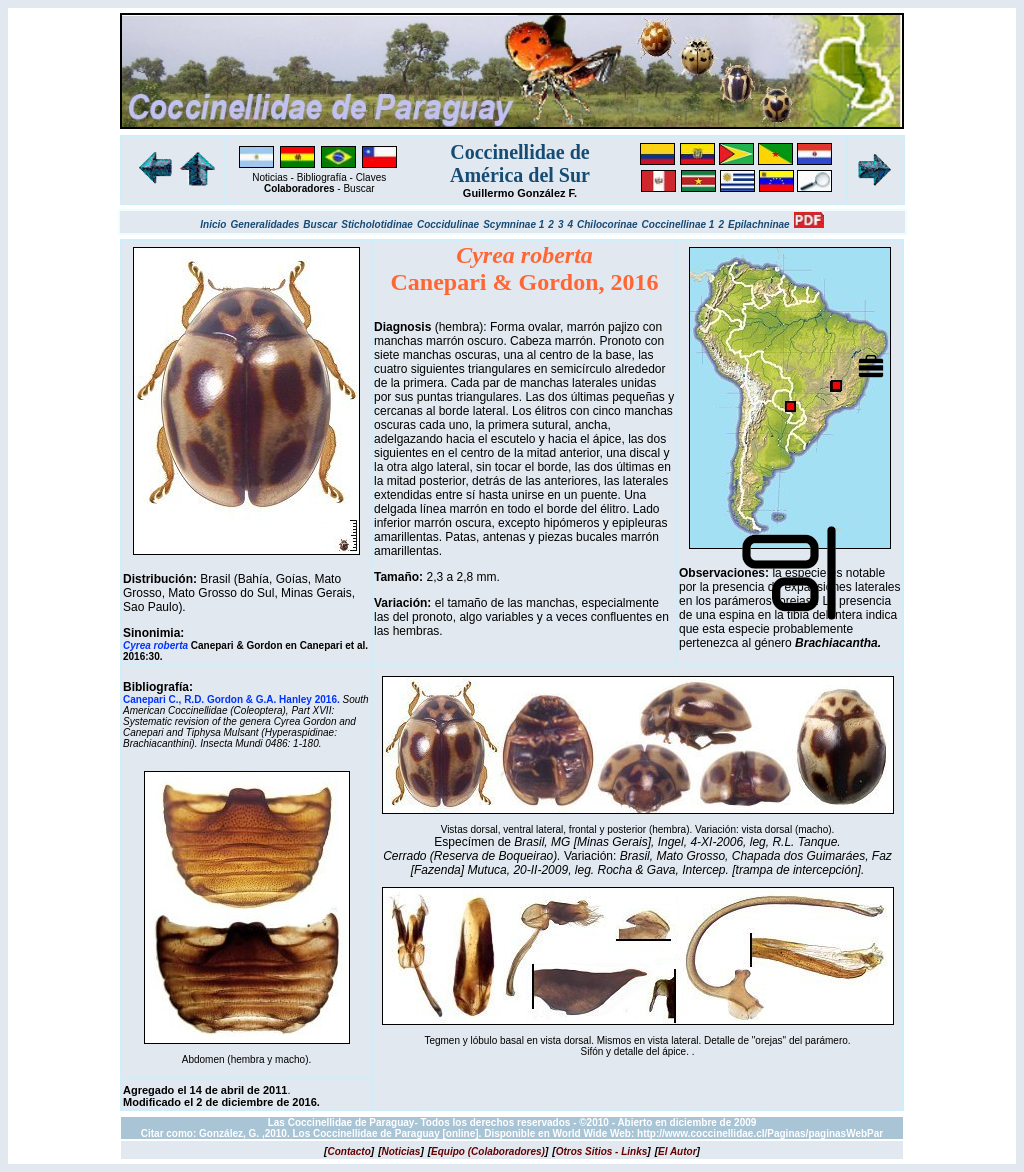 The image size is (1024, 1172). What do you see at coordinates (871, 367) in the screenshot?
I see `access work or business documents` at bounding box center [871, 367].